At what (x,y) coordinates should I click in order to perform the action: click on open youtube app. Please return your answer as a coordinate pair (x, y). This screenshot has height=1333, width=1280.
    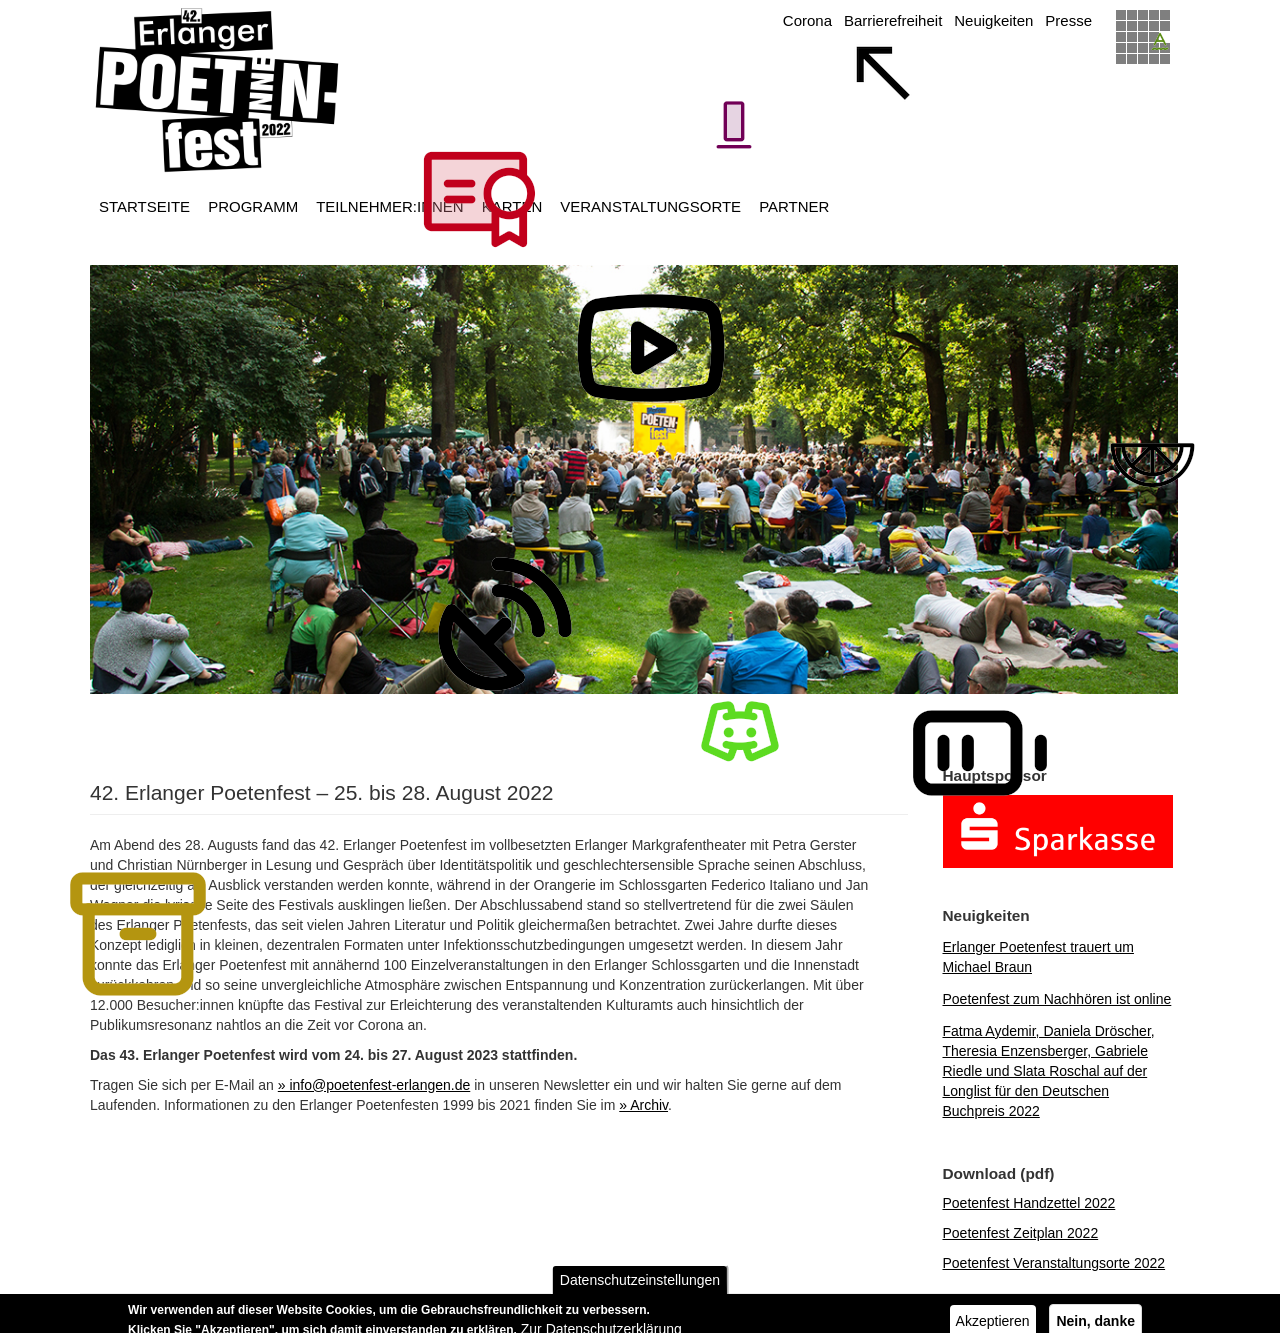
    Looking at the image, I should click on (651, 348).